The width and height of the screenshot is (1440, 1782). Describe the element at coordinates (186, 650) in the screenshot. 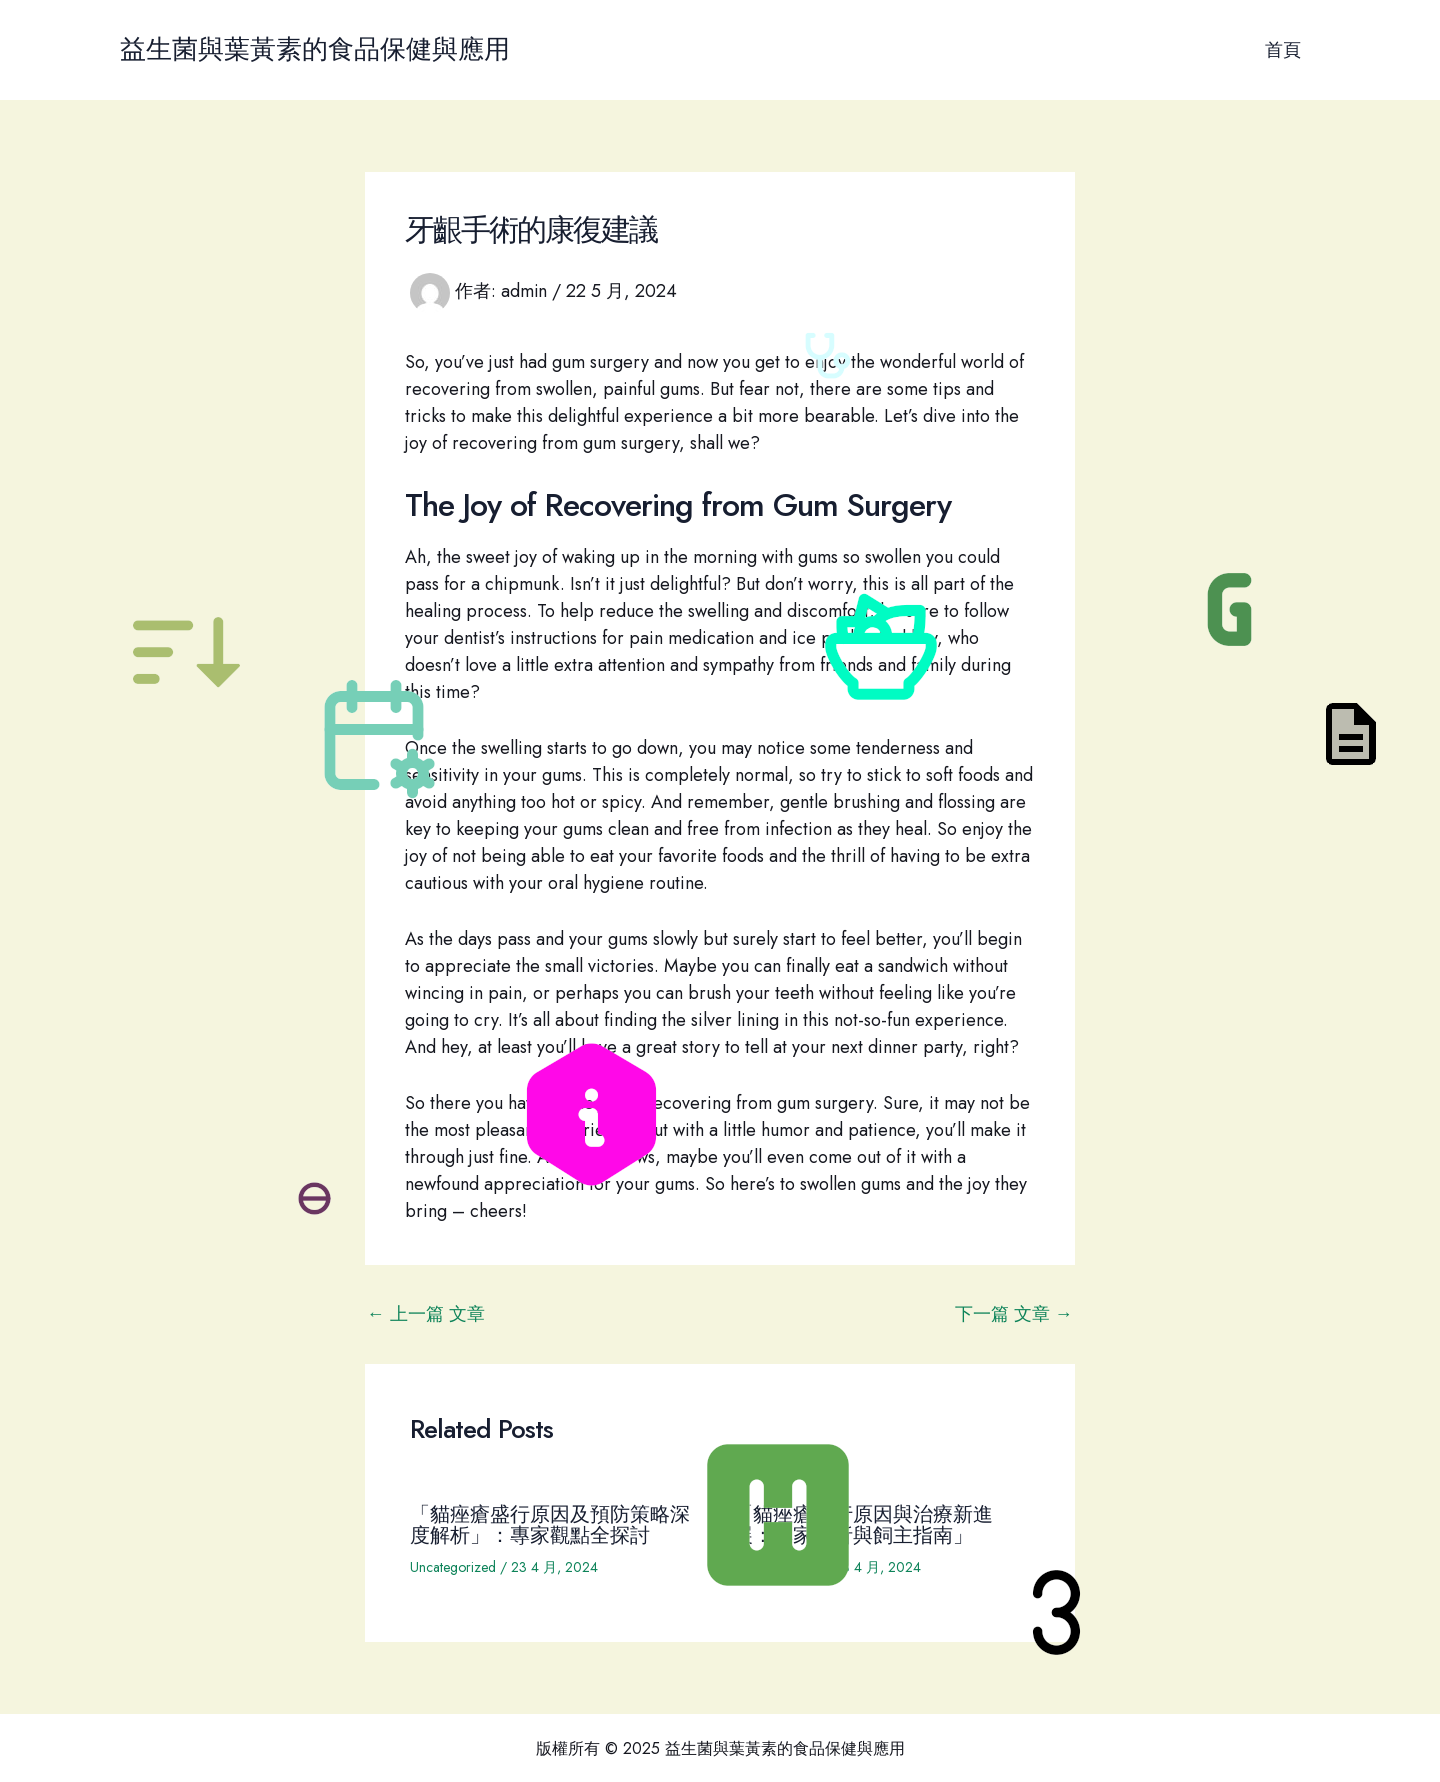

I see `sort items in descending order` at that location.